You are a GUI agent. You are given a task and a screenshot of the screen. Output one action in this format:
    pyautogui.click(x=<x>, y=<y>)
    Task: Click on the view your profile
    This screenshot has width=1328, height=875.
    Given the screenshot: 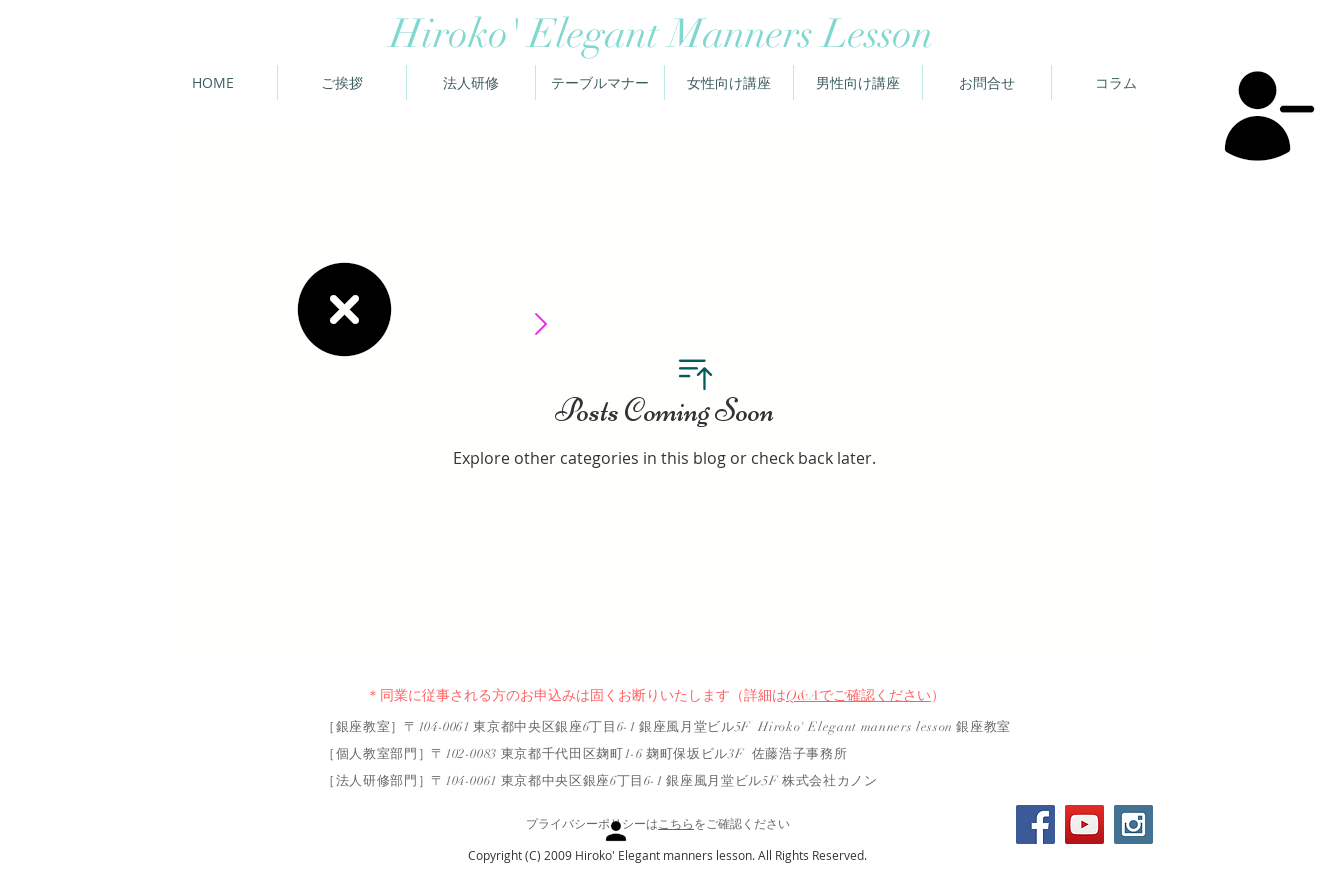 What is the action you would take?
    pyautogui.click(x=616, y=831)
    